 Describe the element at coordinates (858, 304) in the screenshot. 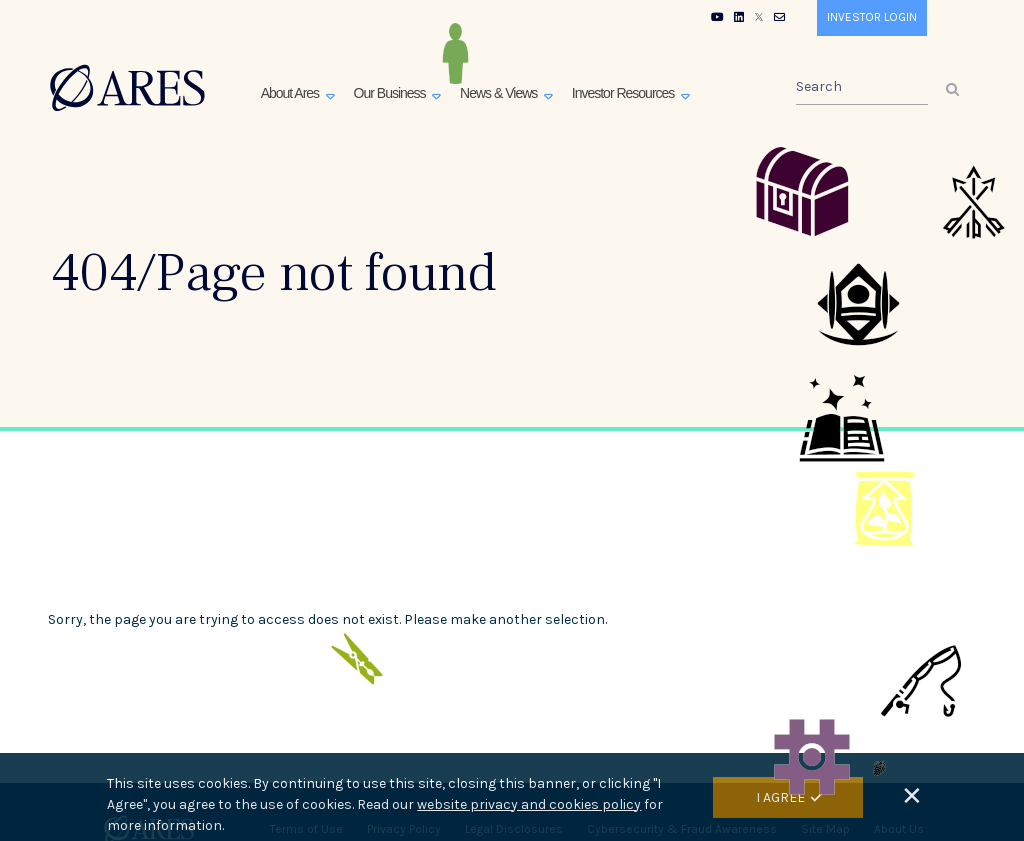

I see `decorative game emblem or faction symbol` at that location.